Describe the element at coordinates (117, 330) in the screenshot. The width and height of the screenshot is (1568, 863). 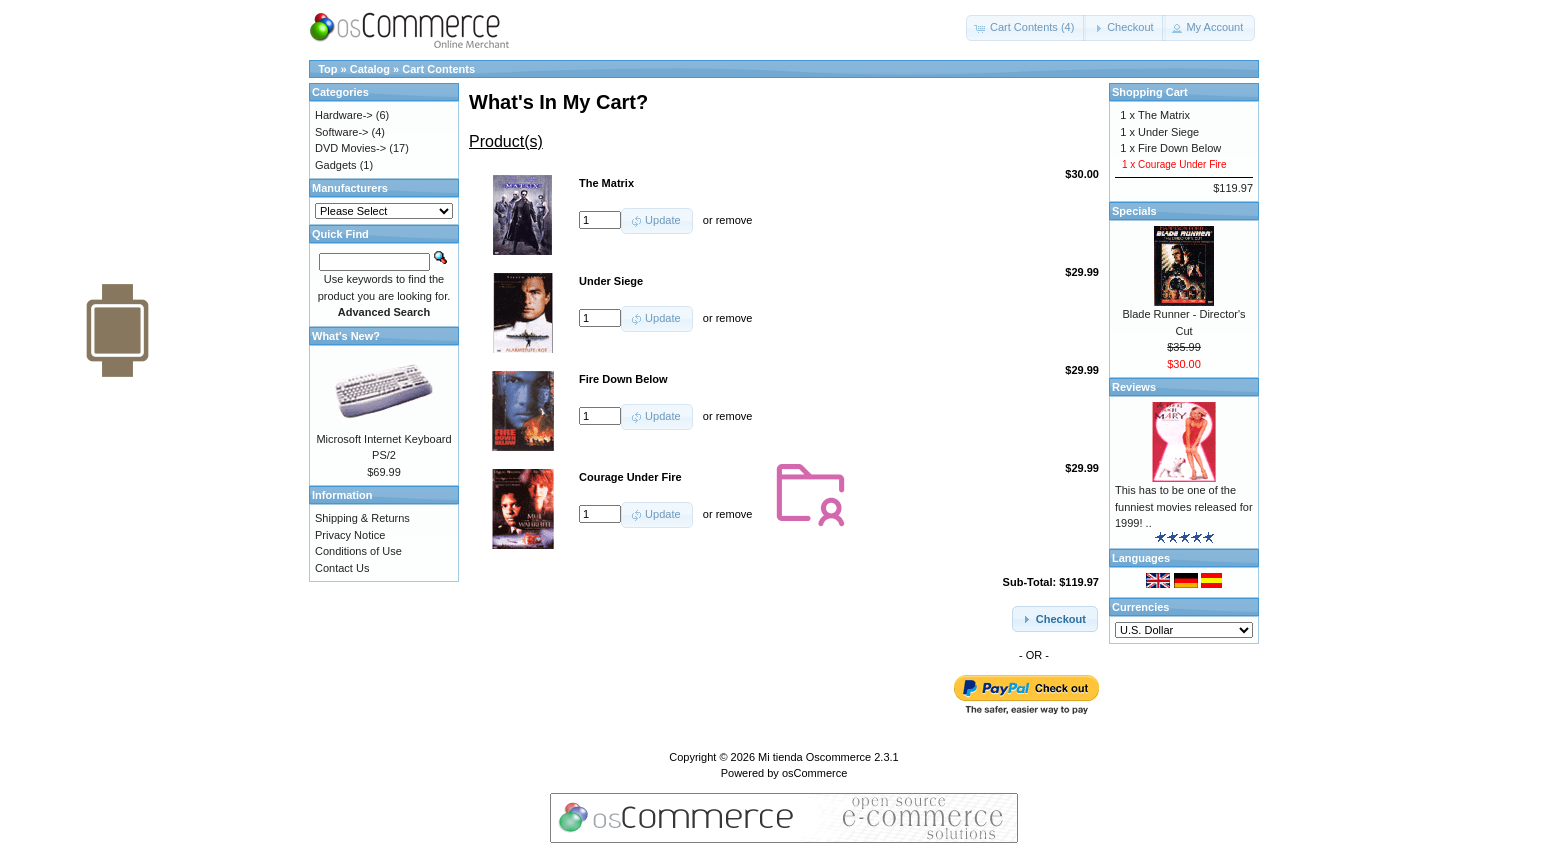
I see `access smartwatch settings or companion app` at that location.